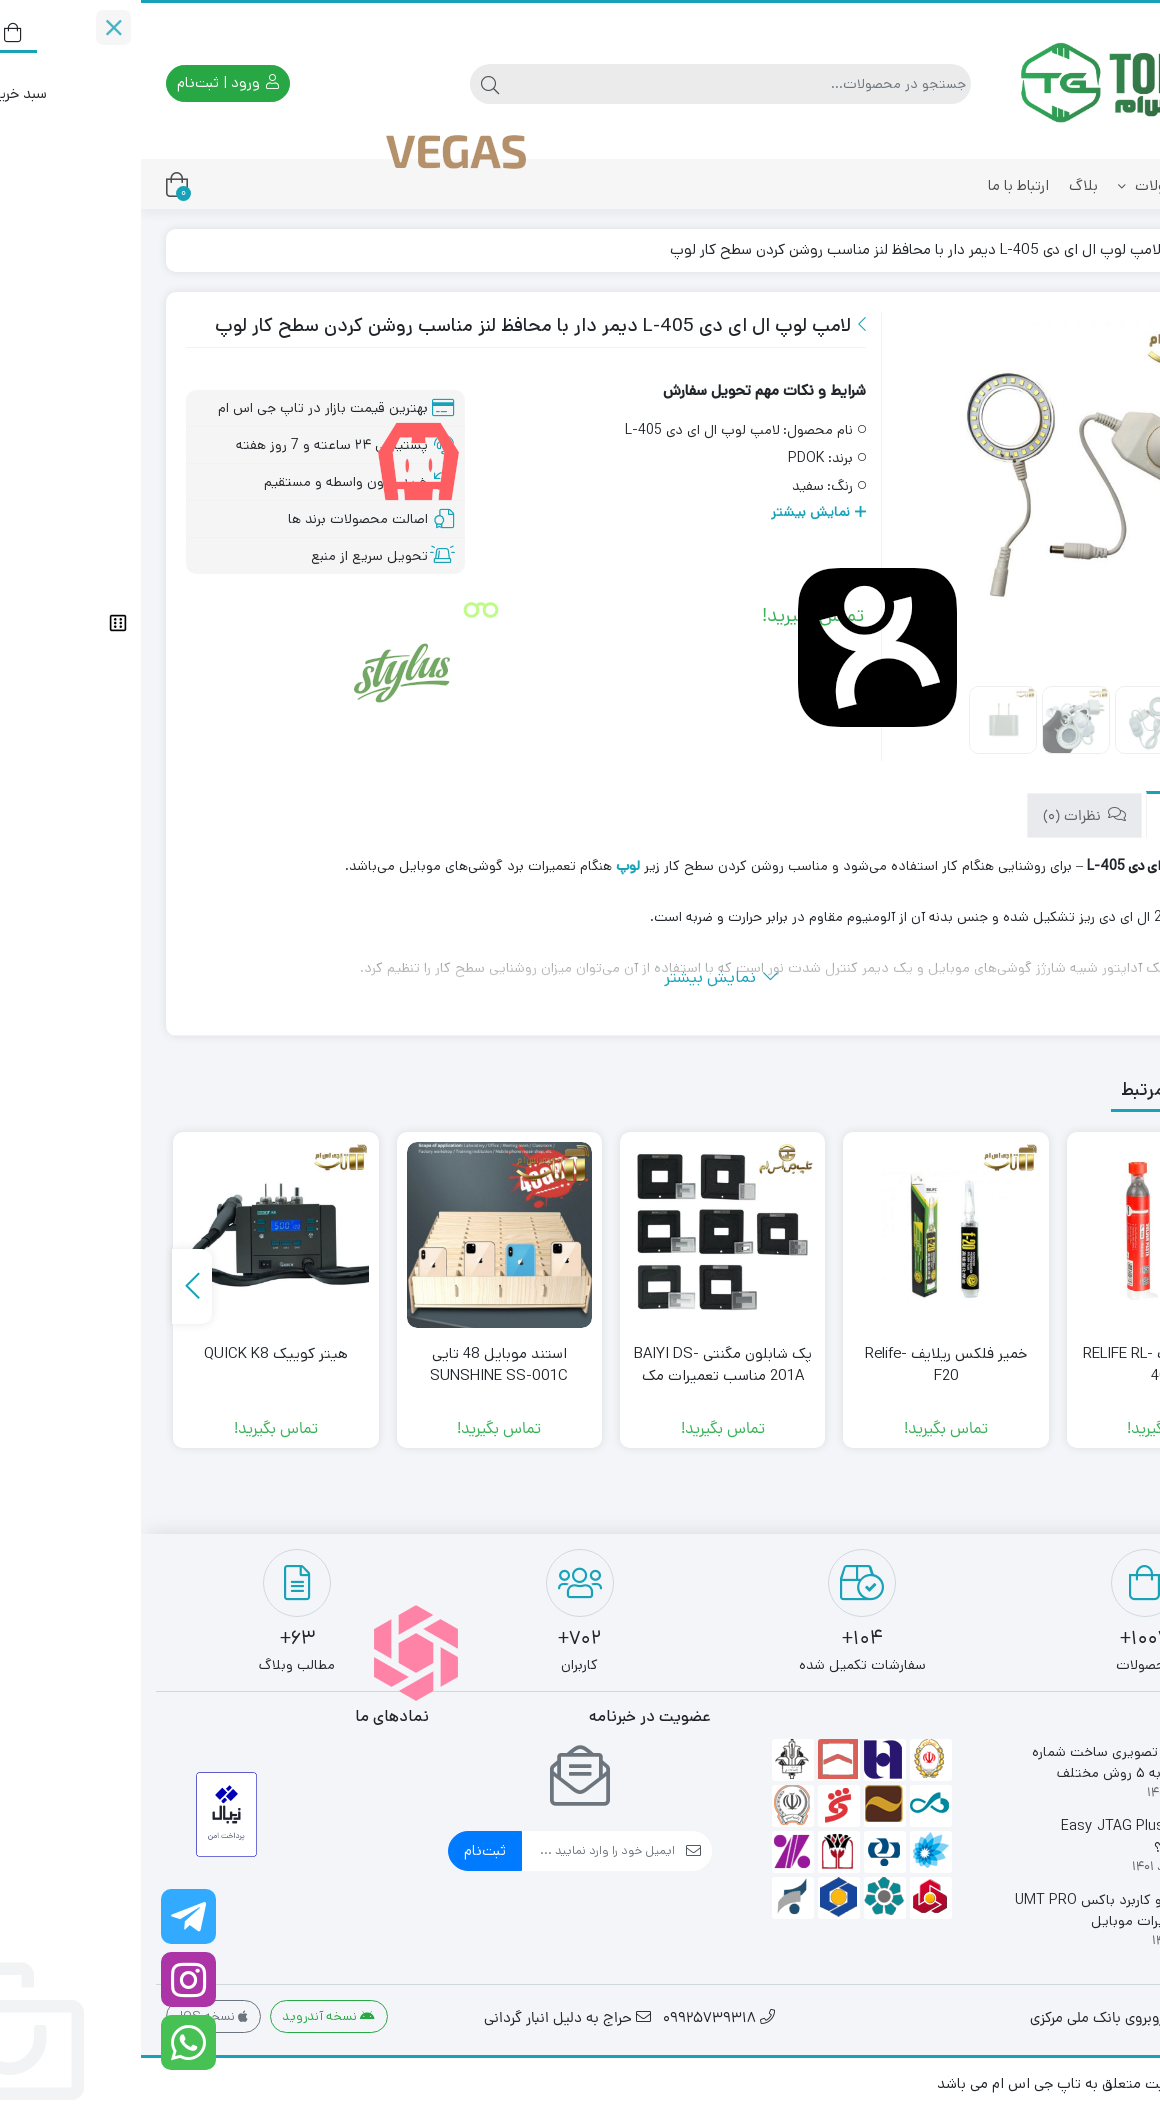  Describe the element at coordinates (481, 610) in the screenshot. I see `enable reading or accessibility mode` at that location.